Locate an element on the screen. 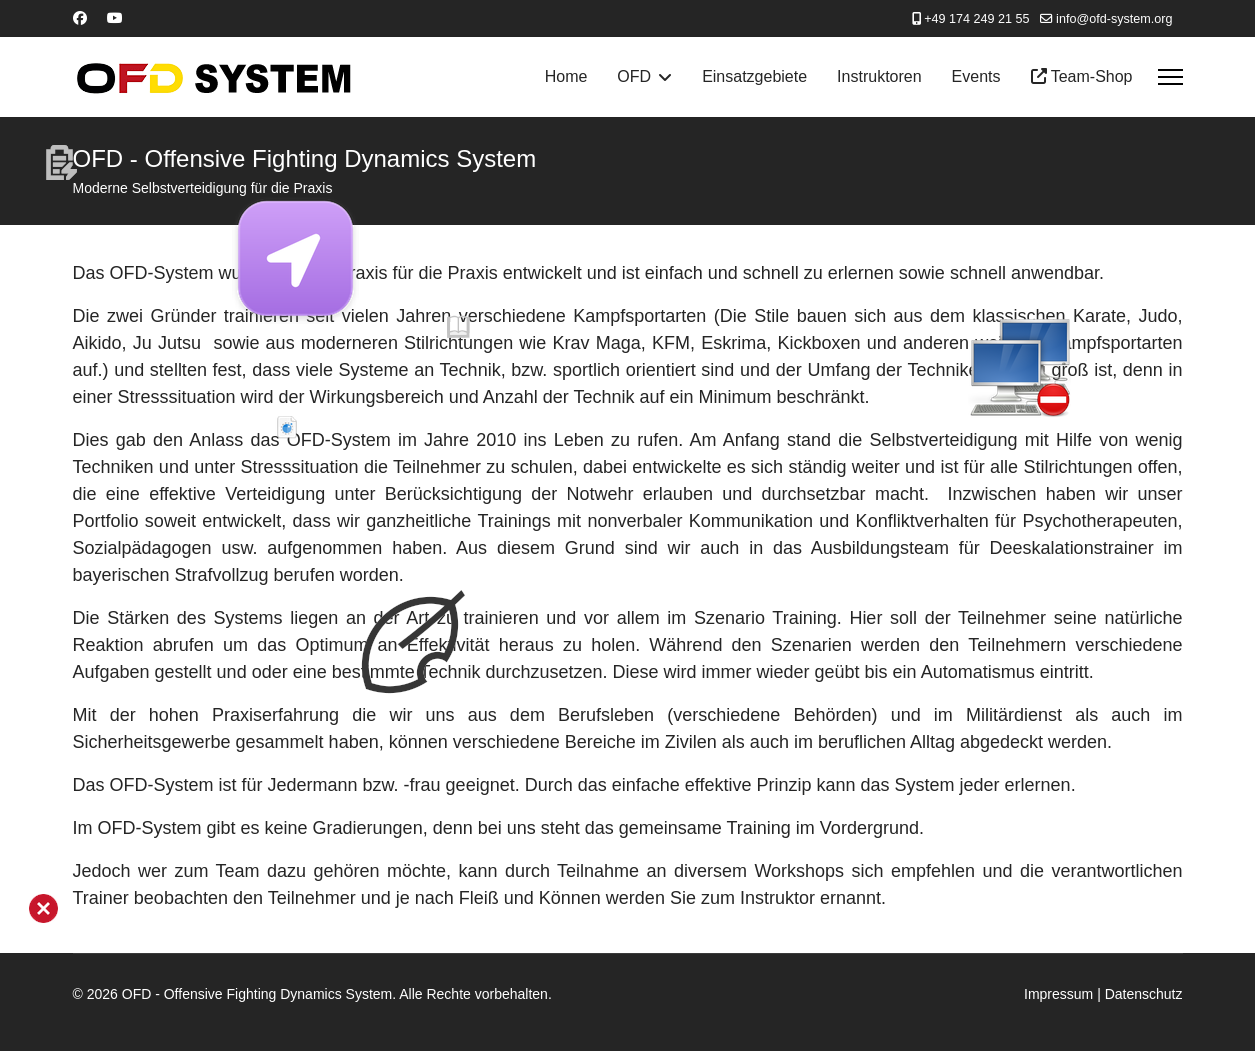 The width and height of the screenshot is (1255, 1051). indicates network connection error is located at coordinates (1019, 367).